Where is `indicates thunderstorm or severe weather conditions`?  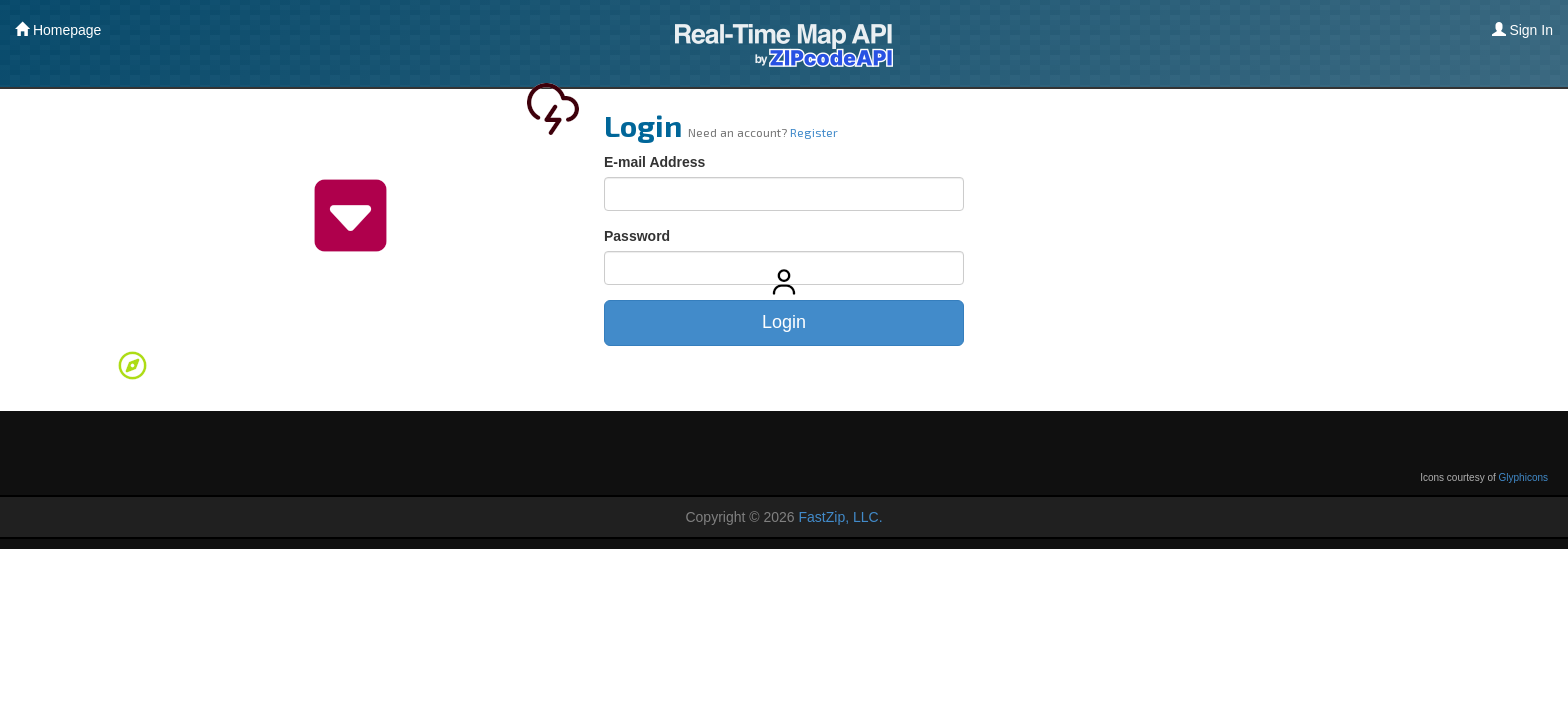 indicates thunderstorm or severe weather conditions is located at coordinates (553, 109).